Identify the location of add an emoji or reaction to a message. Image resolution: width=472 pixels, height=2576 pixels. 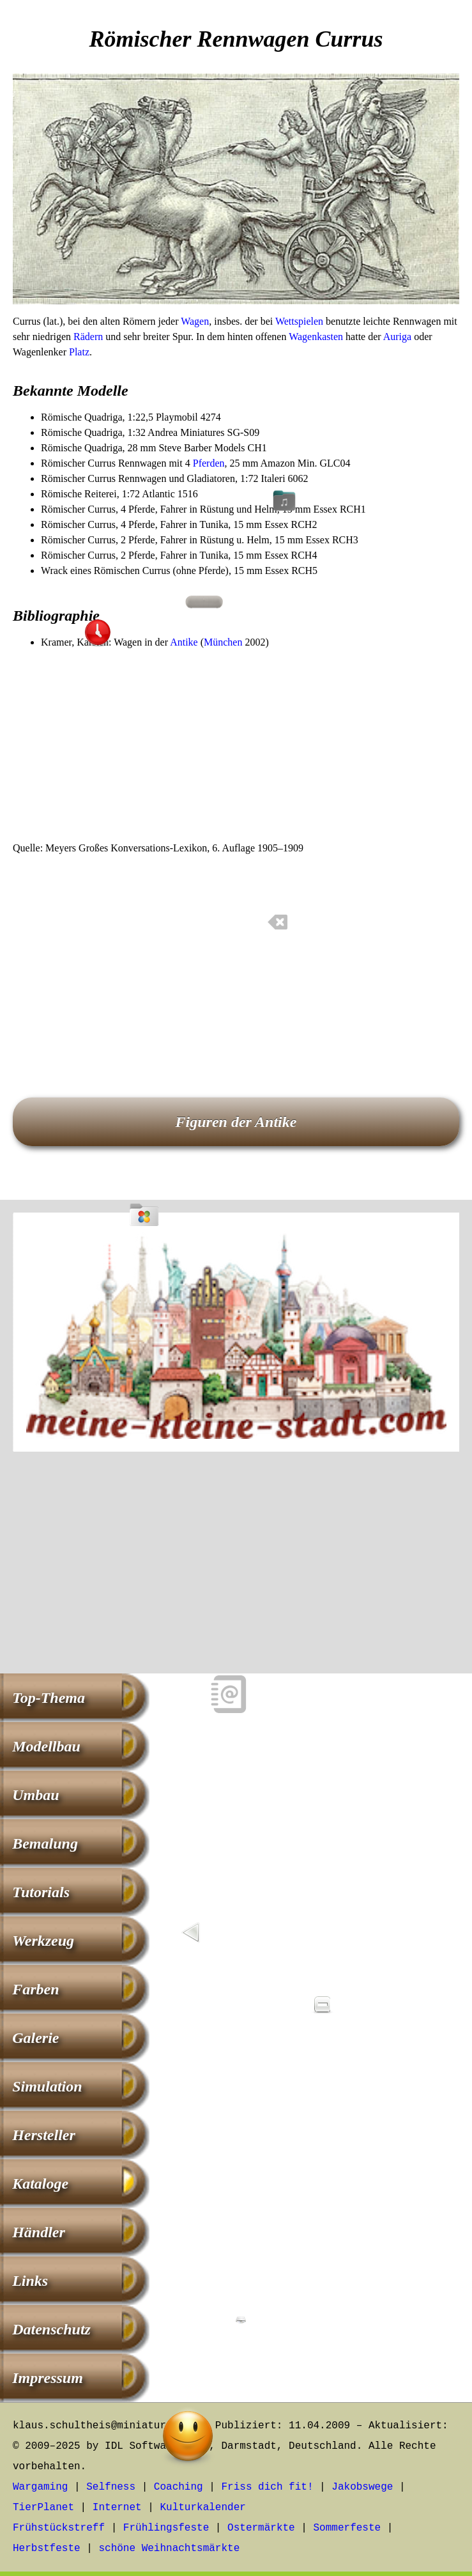
(188, 2438).